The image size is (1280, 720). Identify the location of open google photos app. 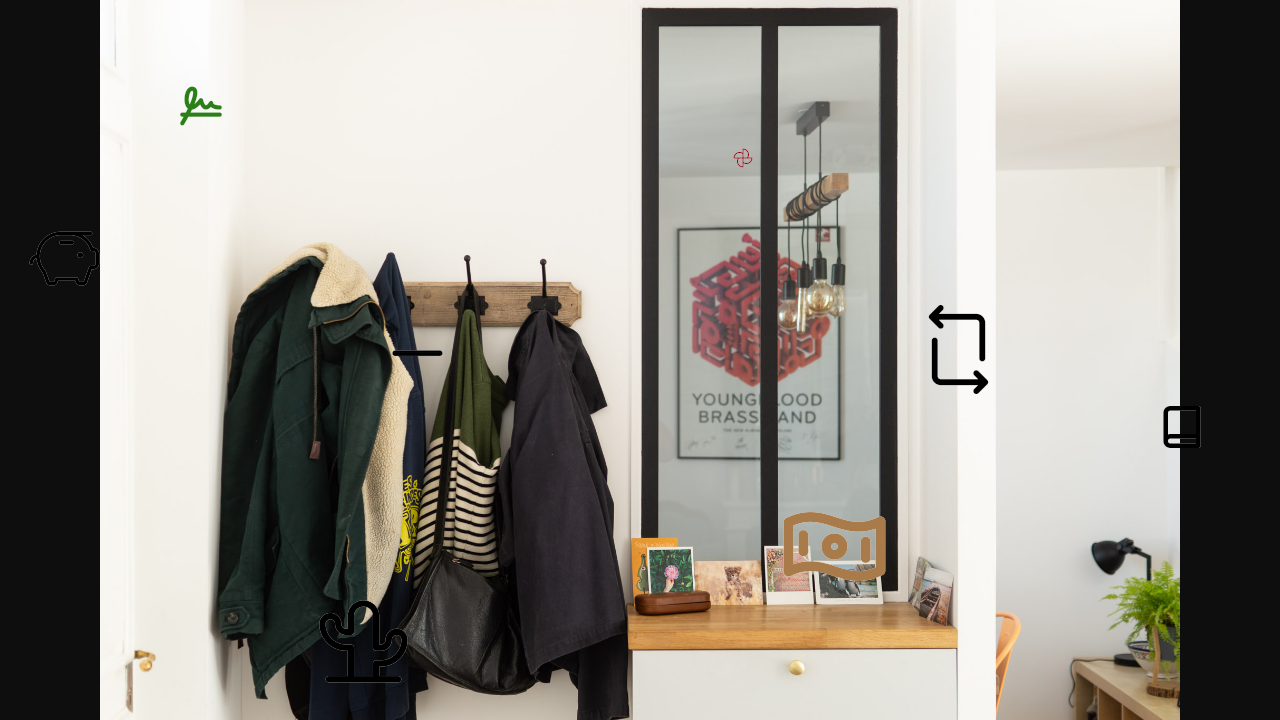
(743, 158).